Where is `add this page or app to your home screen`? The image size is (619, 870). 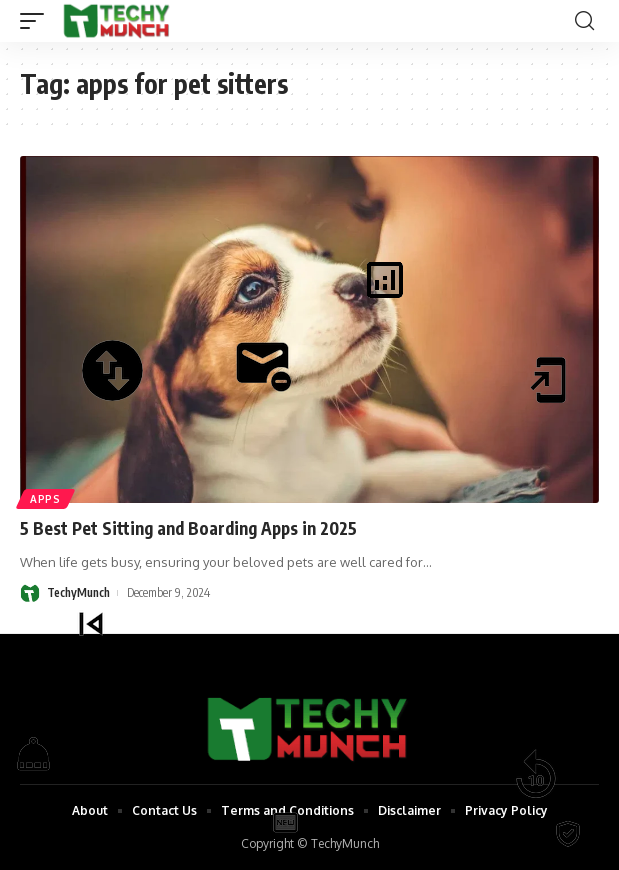
add this page or app to your home screen is located at coordinates (549, 380).